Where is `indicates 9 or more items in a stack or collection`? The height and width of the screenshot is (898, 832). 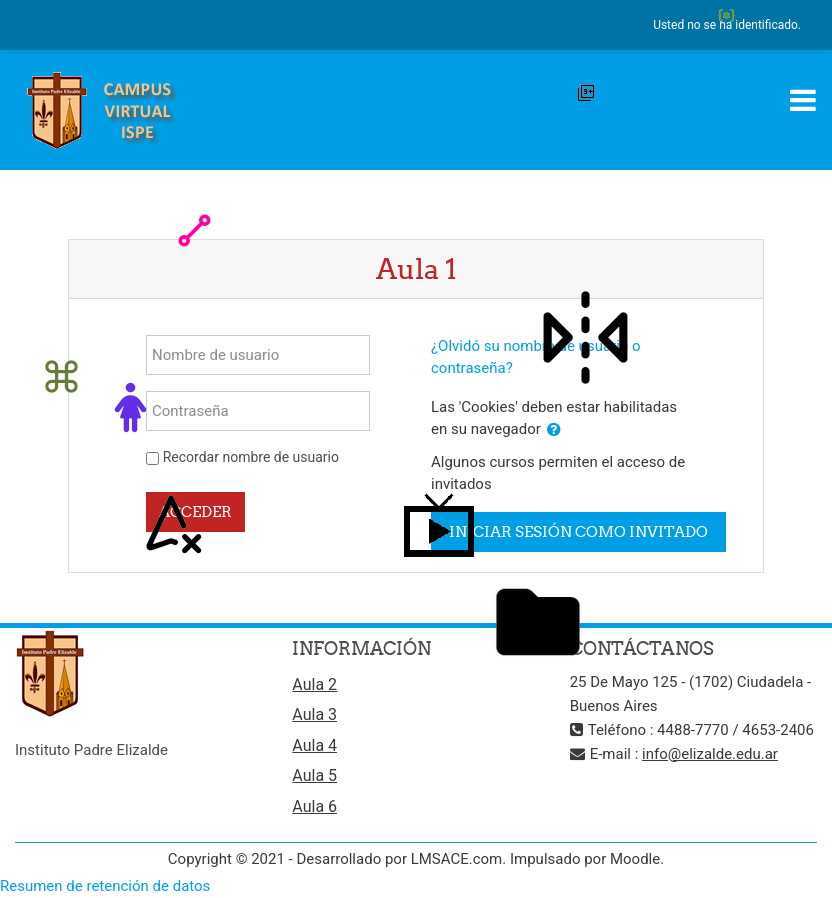
indicates 9 or more items in a stack or collection is located at coordinates (586, 93).